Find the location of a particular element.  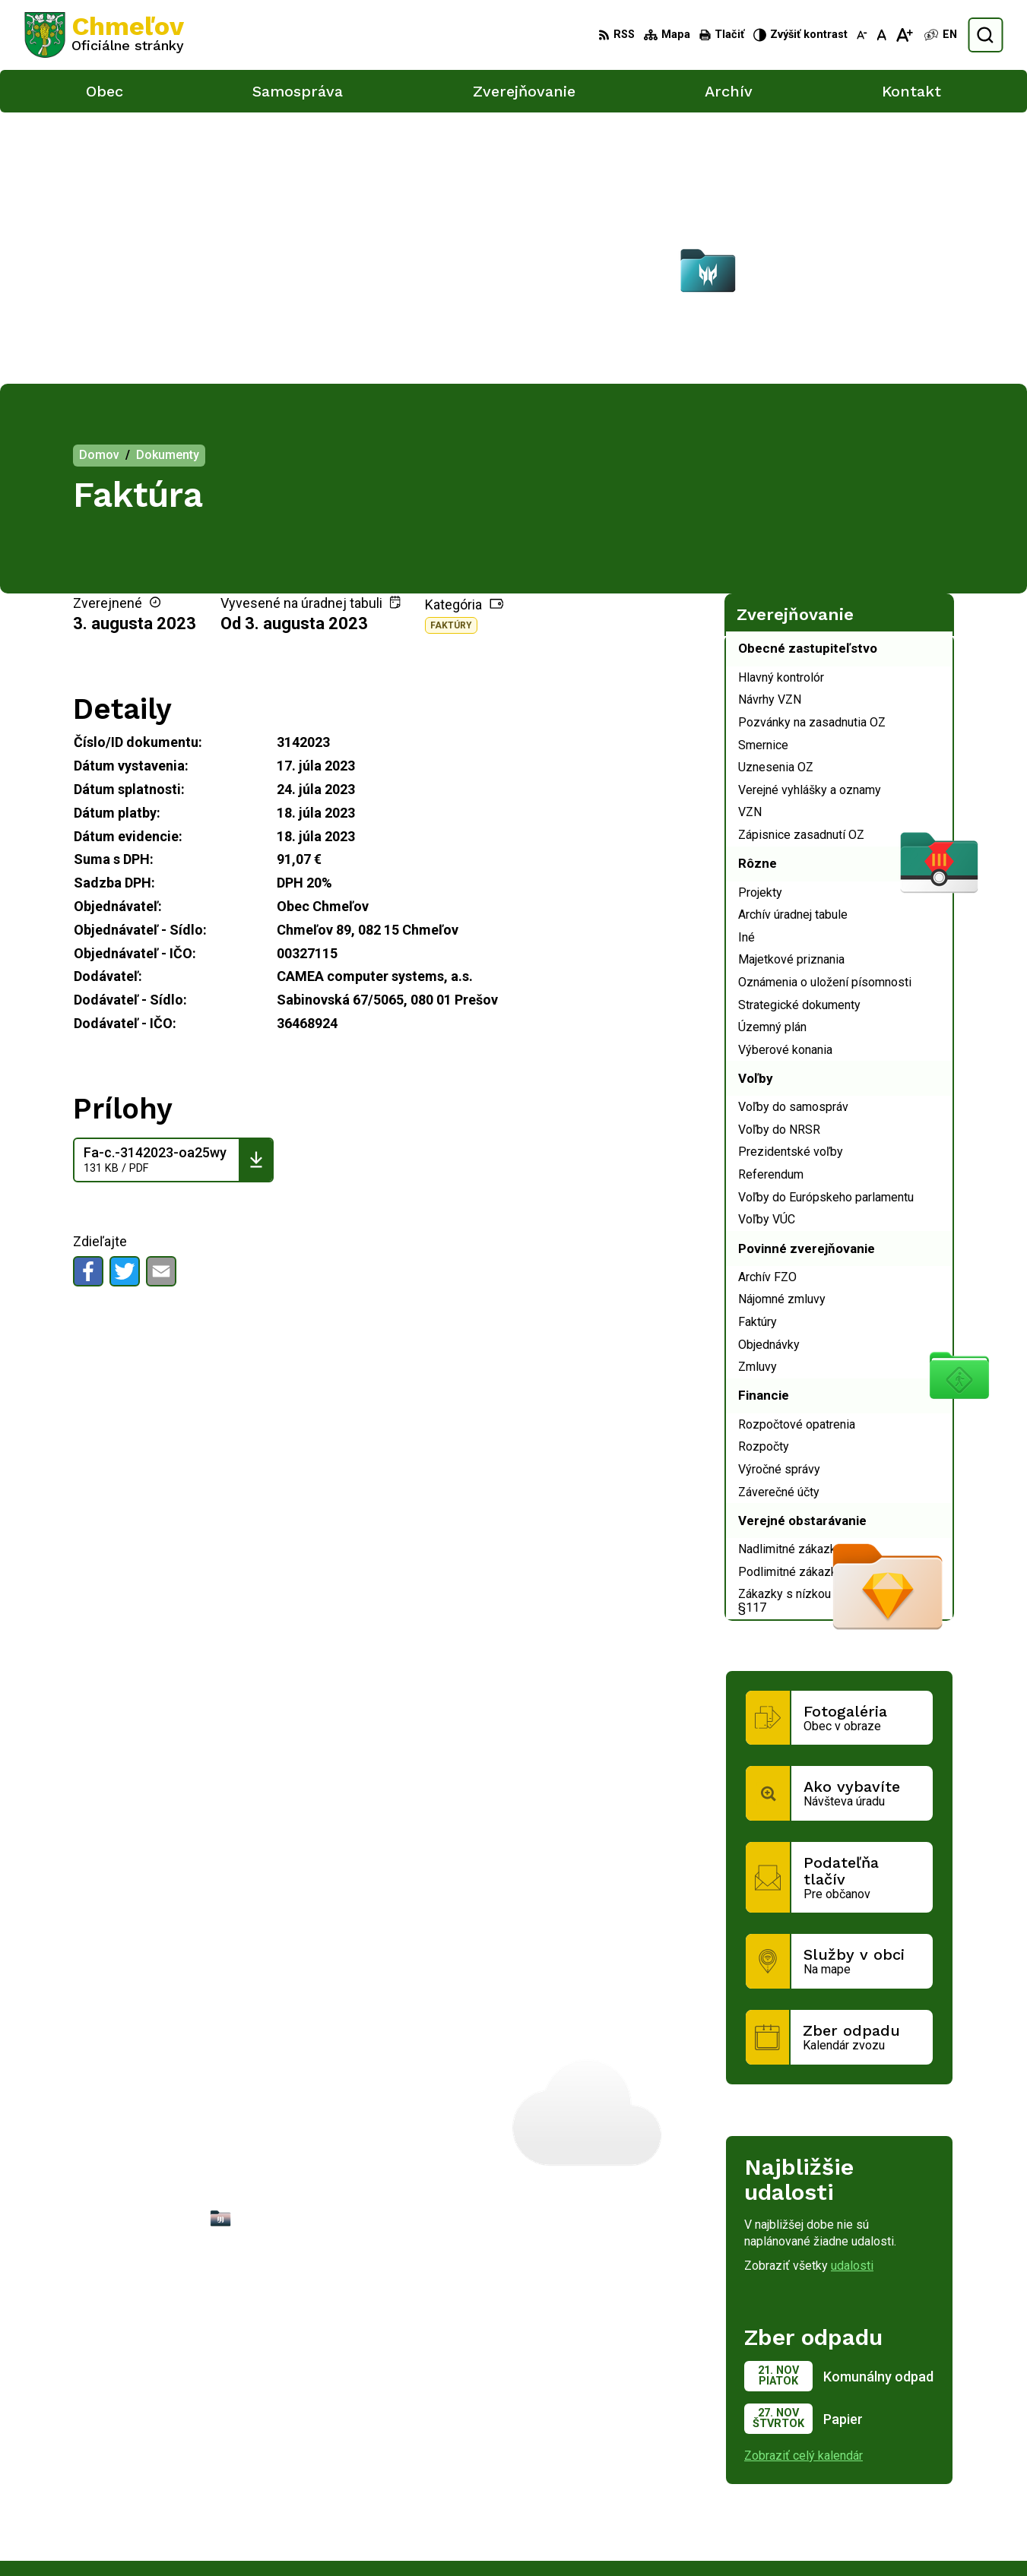

access public or shared folder is located at coordinates (959, 1375).